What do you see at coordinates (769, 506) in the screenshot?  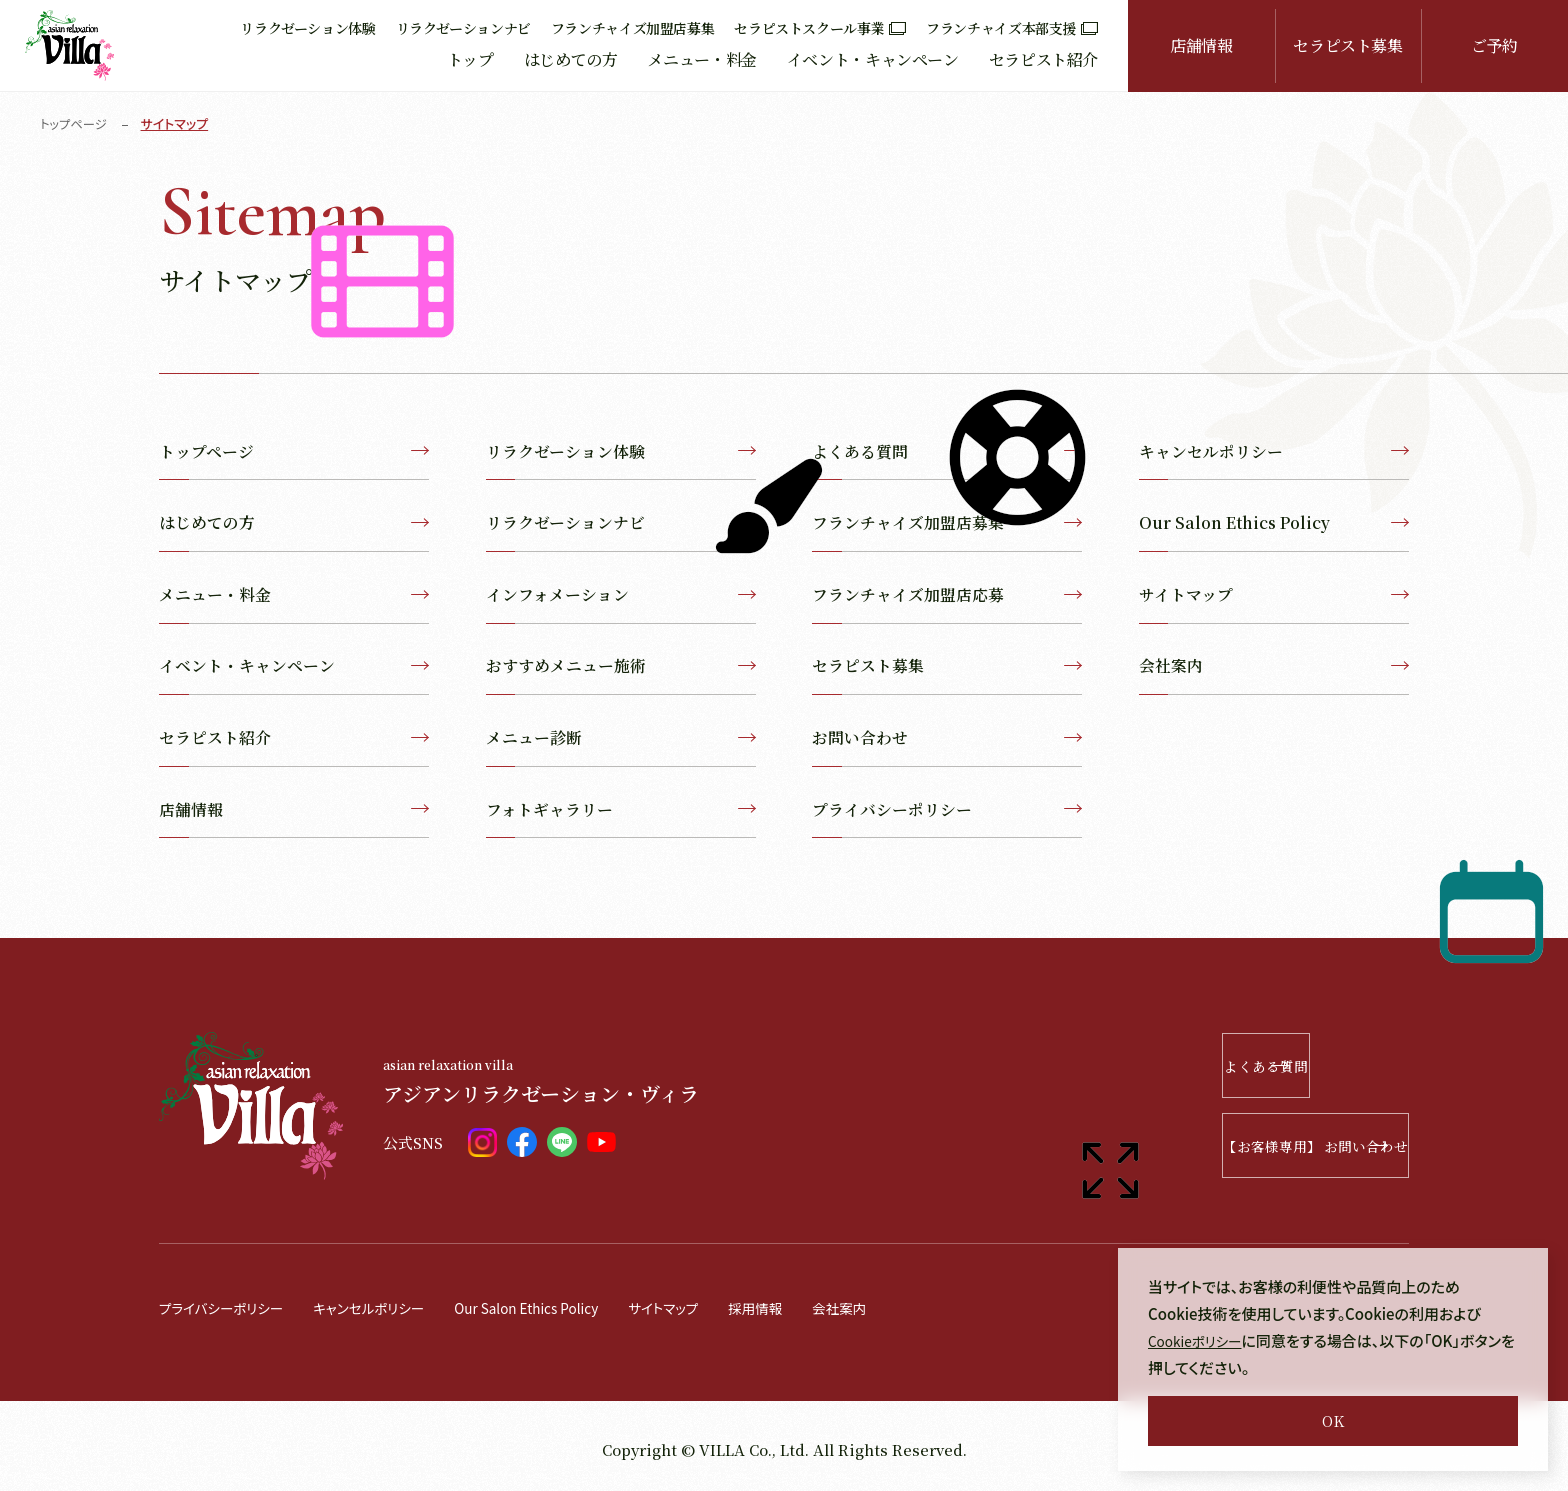 I see `access drawing or painting tools` at bounding box center [769, 506].